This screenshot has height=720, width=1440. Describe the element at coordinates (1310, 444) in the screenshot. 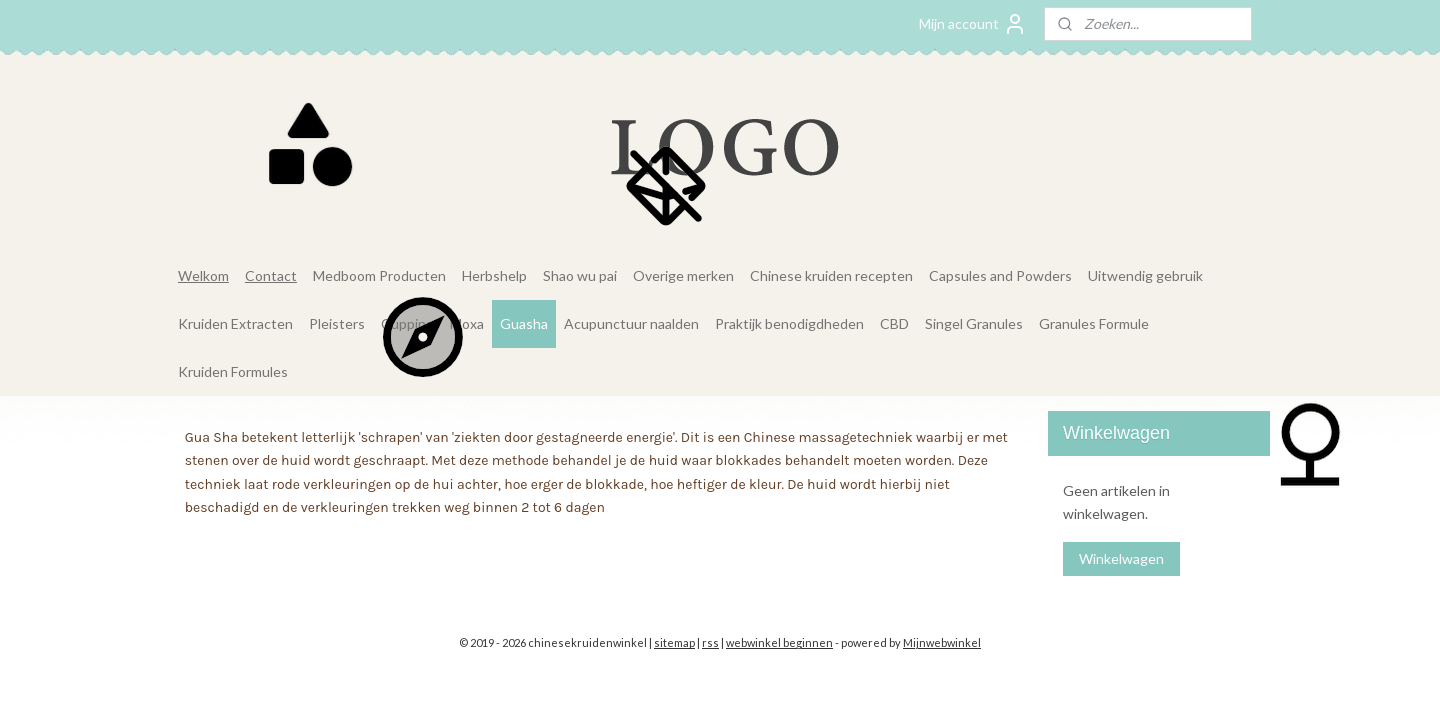

I see `view nature or outdoor-related content` at that location.